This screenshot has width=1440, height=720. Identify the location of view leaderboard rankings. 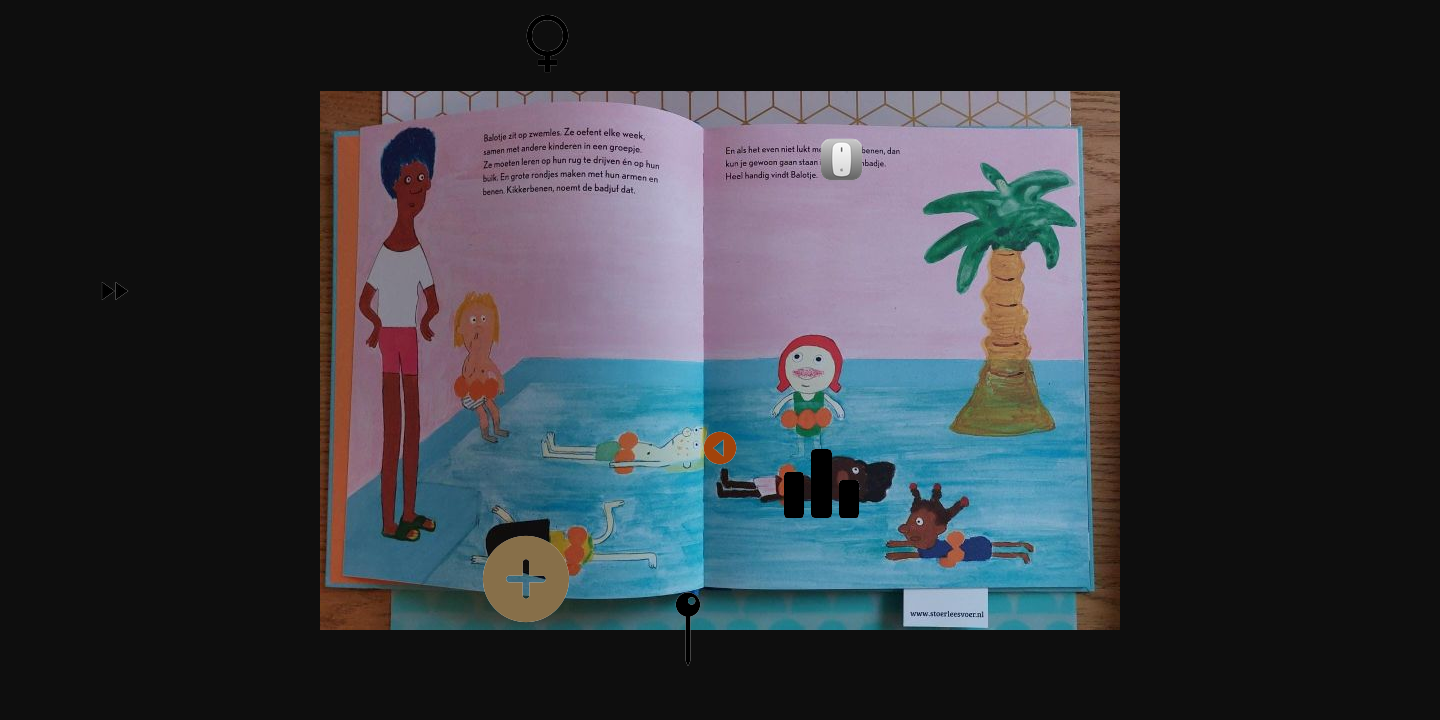
(821, 483).